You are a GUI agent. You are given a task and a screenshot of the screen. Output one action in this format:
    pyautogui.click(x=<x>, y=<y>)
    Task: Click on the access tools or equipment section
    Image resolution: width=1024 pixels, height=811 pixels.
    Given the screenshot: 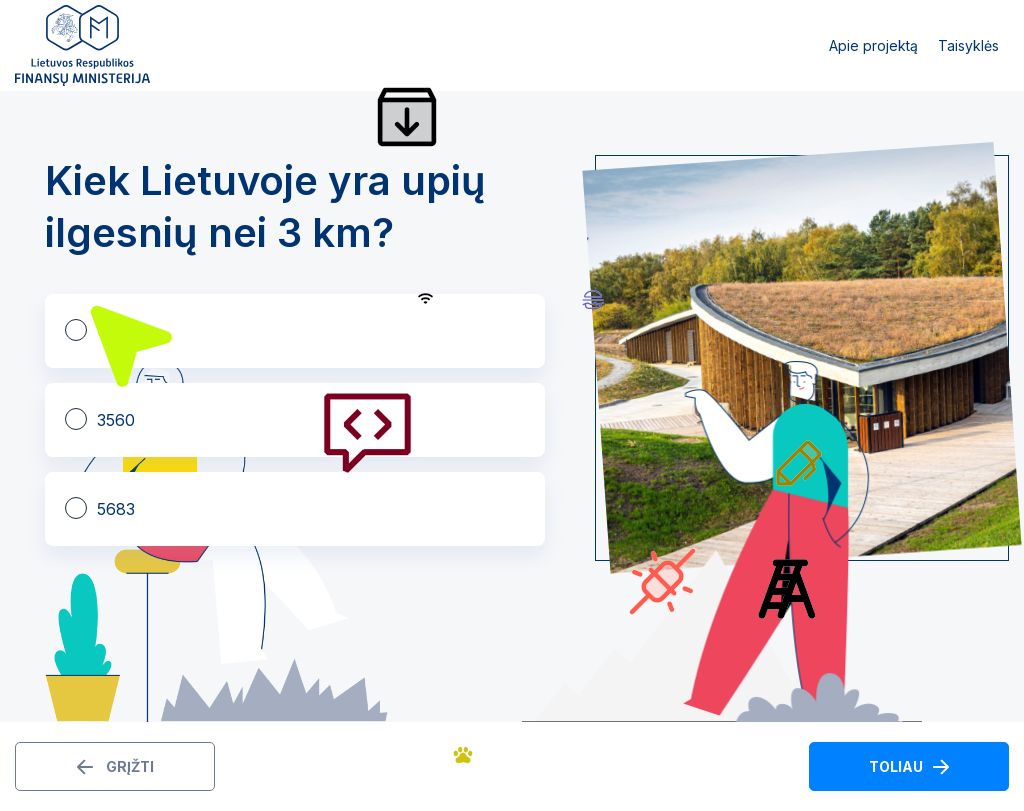 What is the action you would take?
    pyautogui.click(x=788, y=589)
    